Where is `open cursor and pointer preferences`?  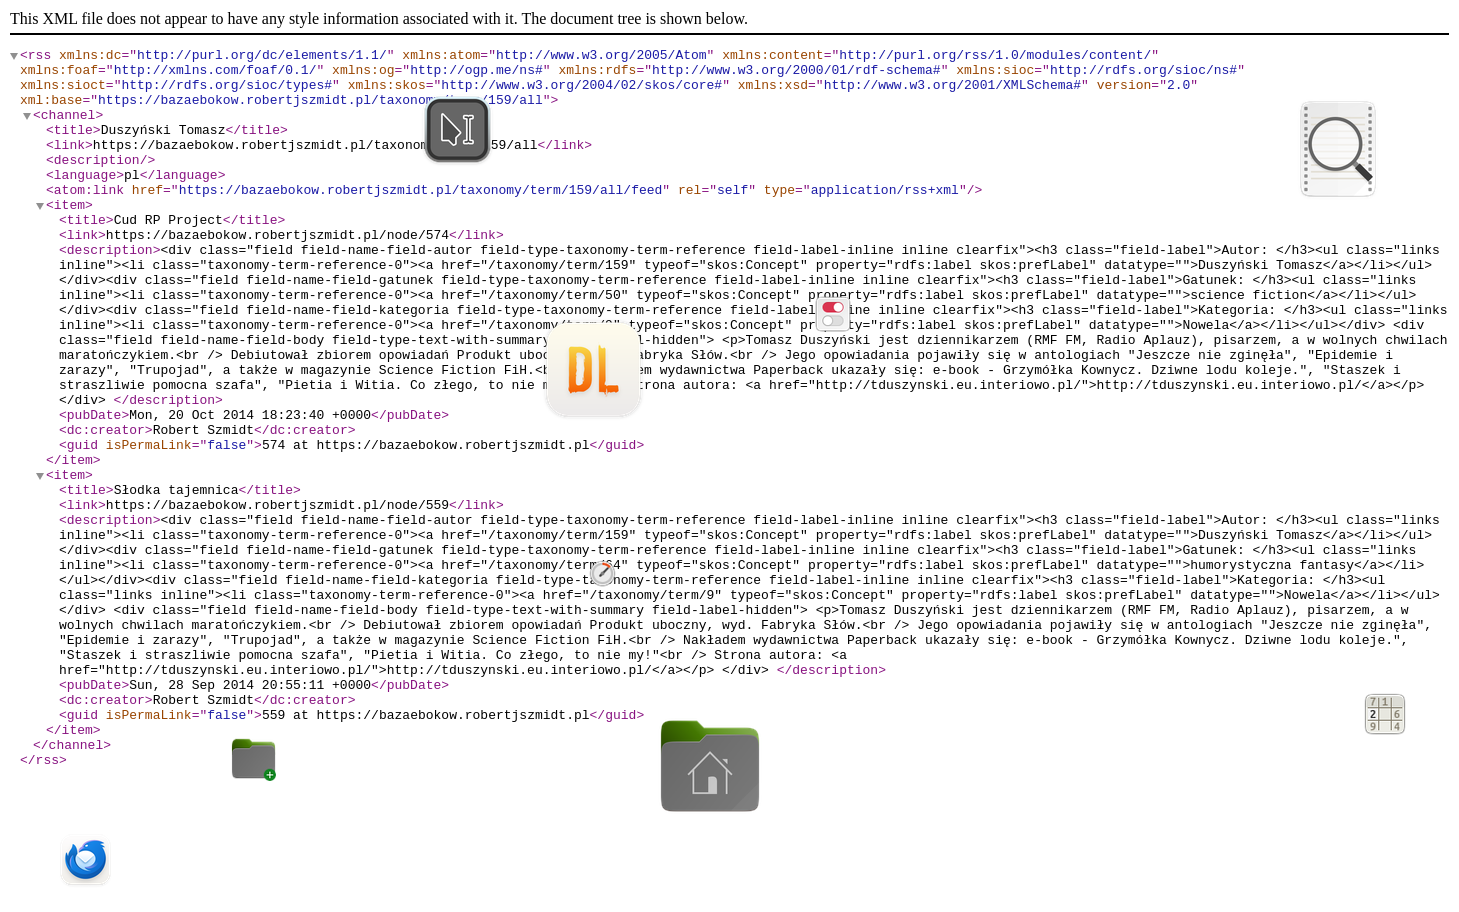
open cursor and pointer preferences is located at coordinates (457, 129).